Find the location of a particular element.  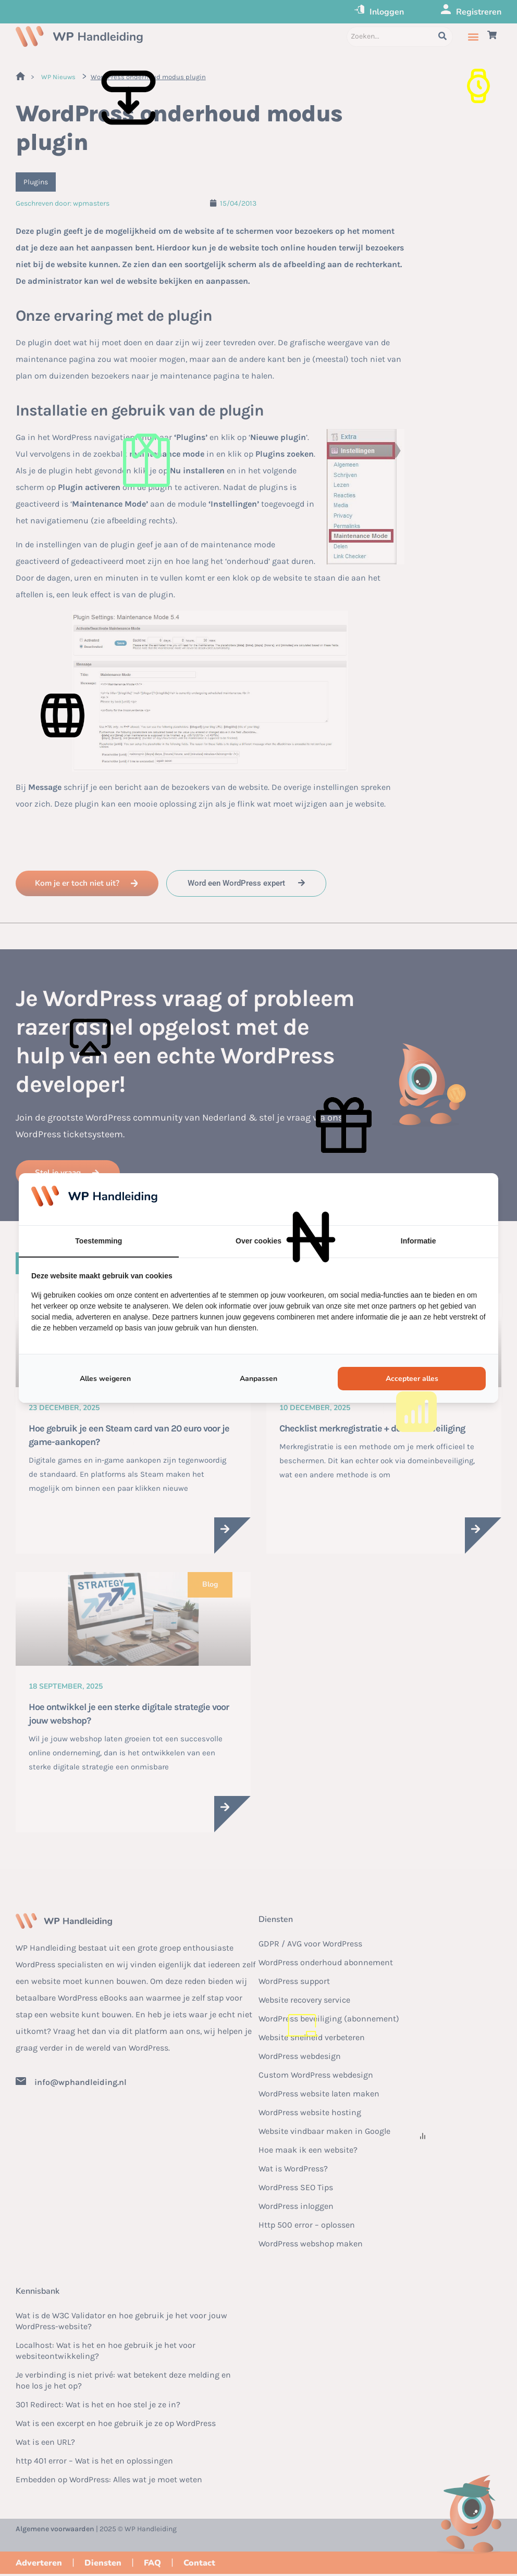

access whiteboard or presentation mode is located at coordinates (302, 2026).